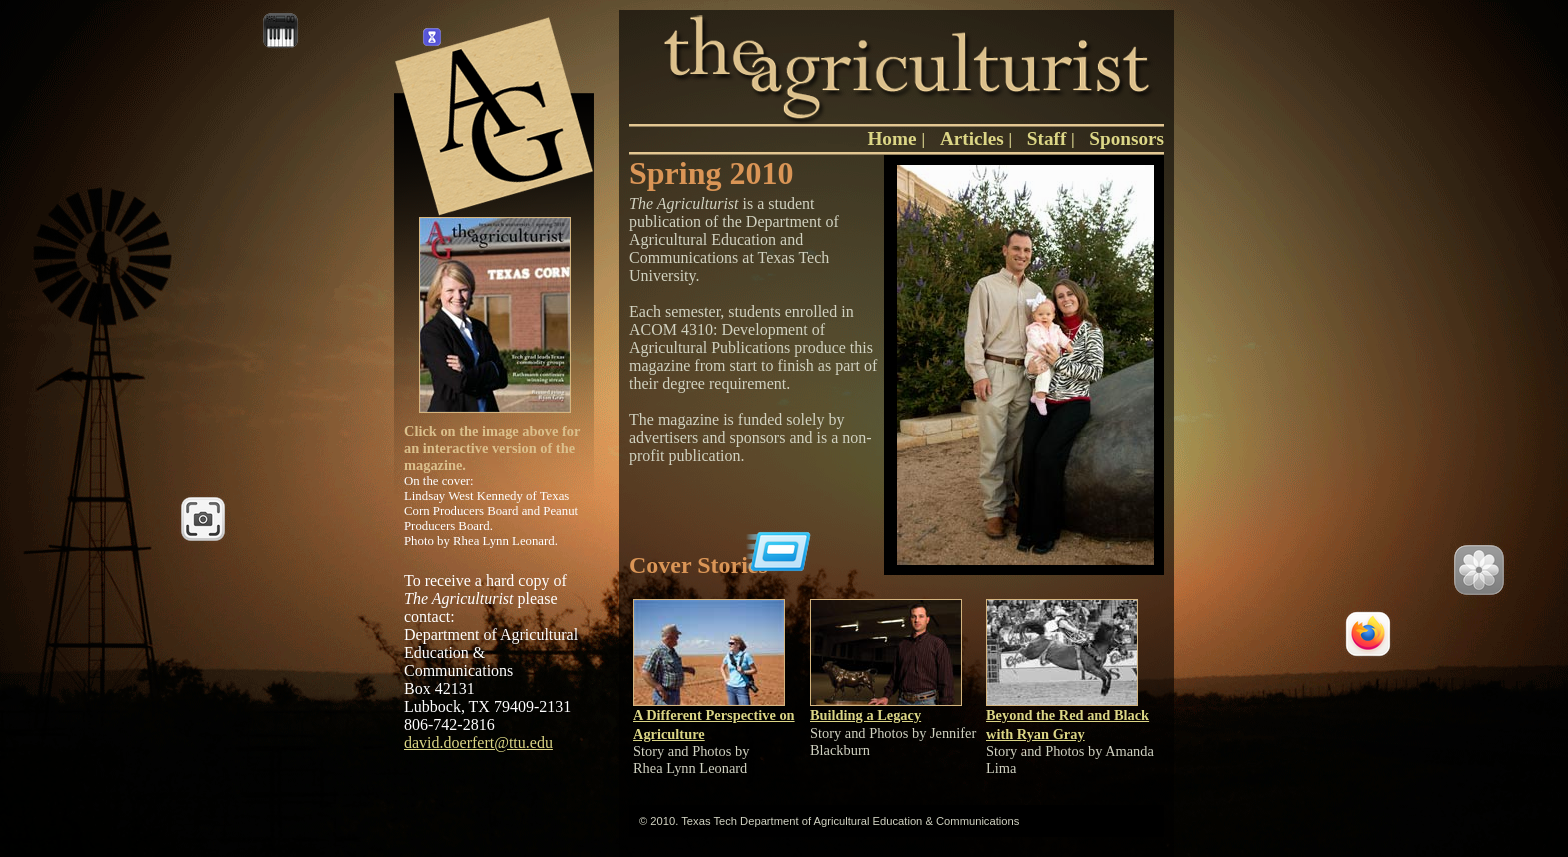 The width and height of the screenshot is (1568, 857). What do you see at coordinates (1479, 570) in the screenshot?
I see `open the photos app` at bounding box center [1479, 570].